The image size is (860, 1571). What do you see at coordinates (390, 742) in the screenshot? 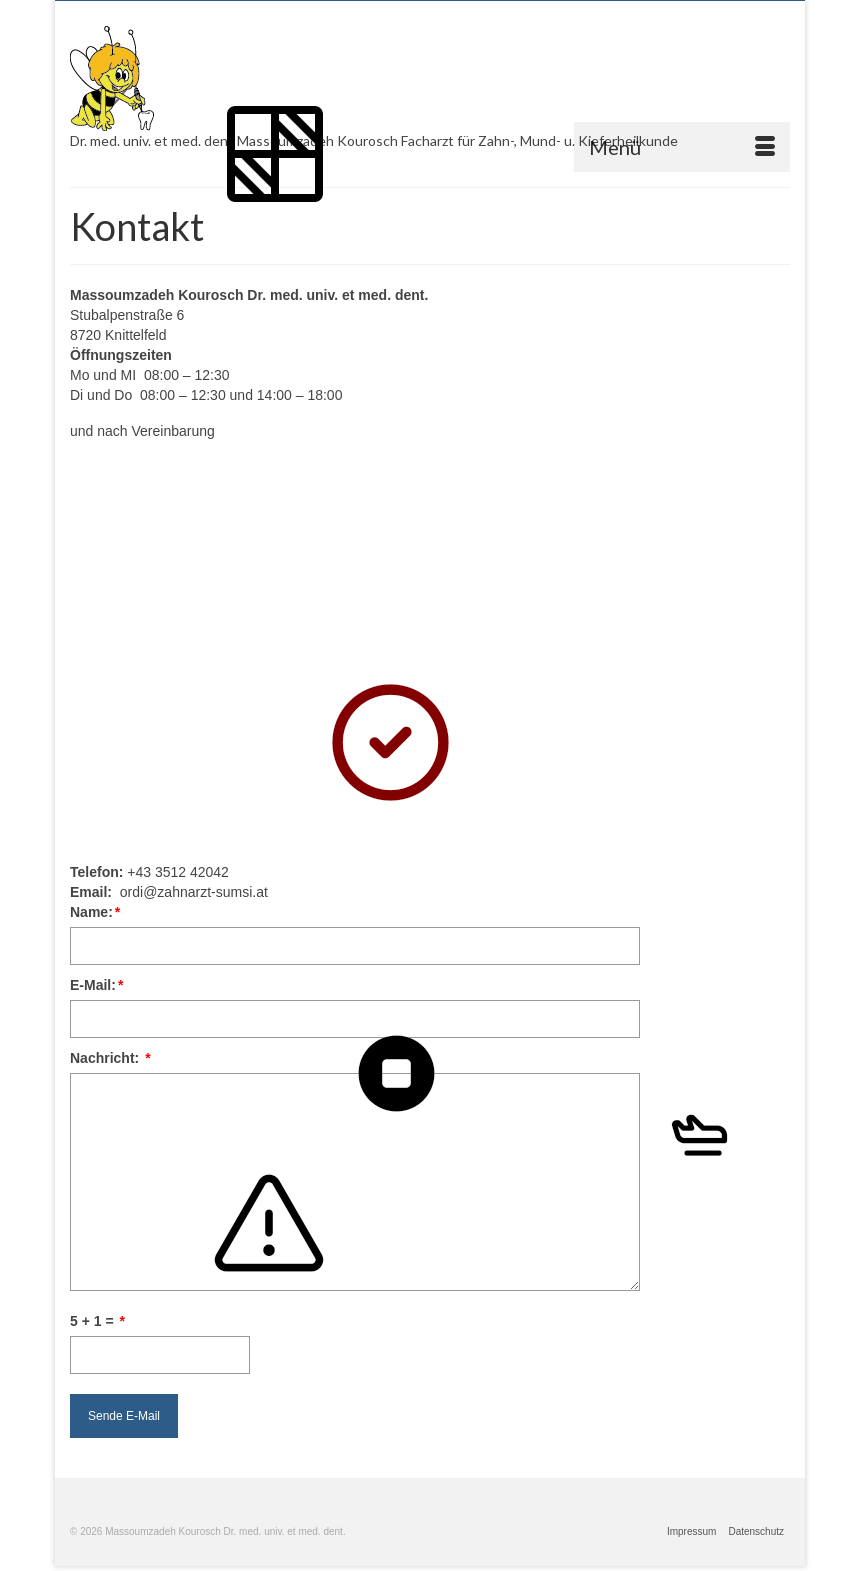
I see `indicates task or action completed successfully` at bounding box center [390, 742].